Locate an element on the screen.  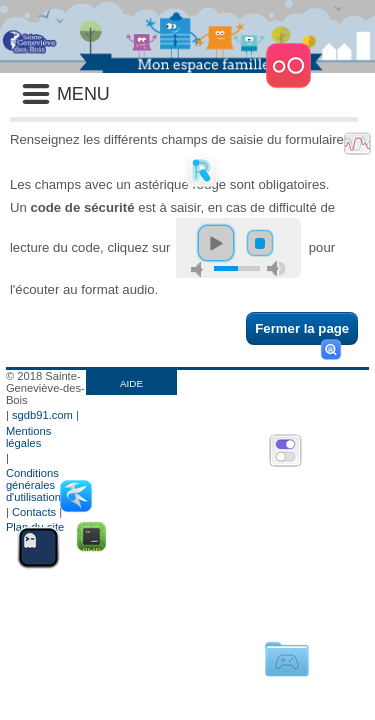
open desktop preferences or settings is located at coordinates (285, 450).